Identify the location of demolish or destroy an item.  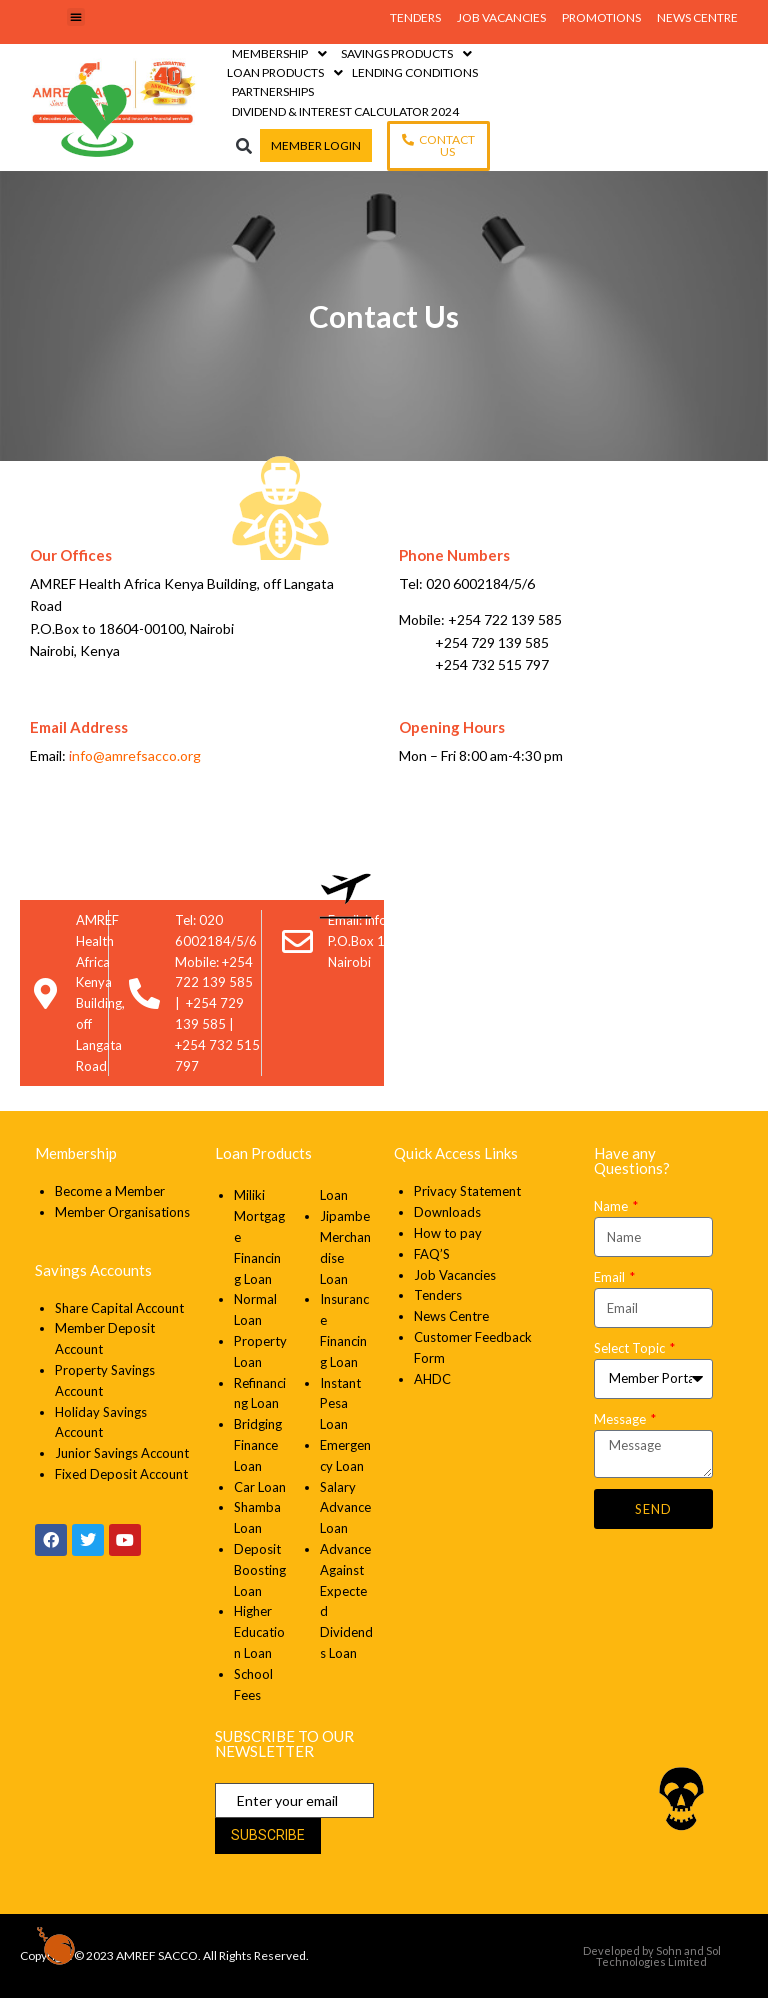
(56, 1946).